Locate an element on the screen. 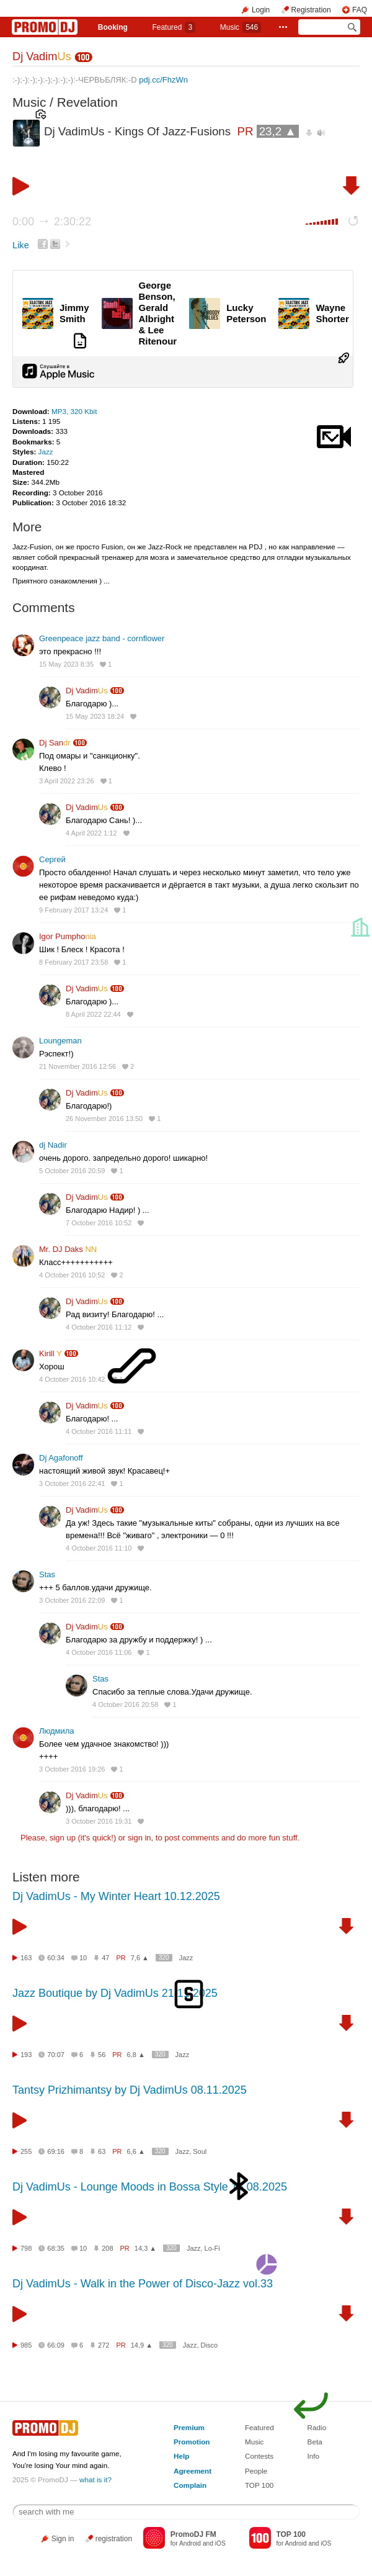 This screenshot has height=2576, width=372. view data breakdown by category is located at coordinates (267, 2264).